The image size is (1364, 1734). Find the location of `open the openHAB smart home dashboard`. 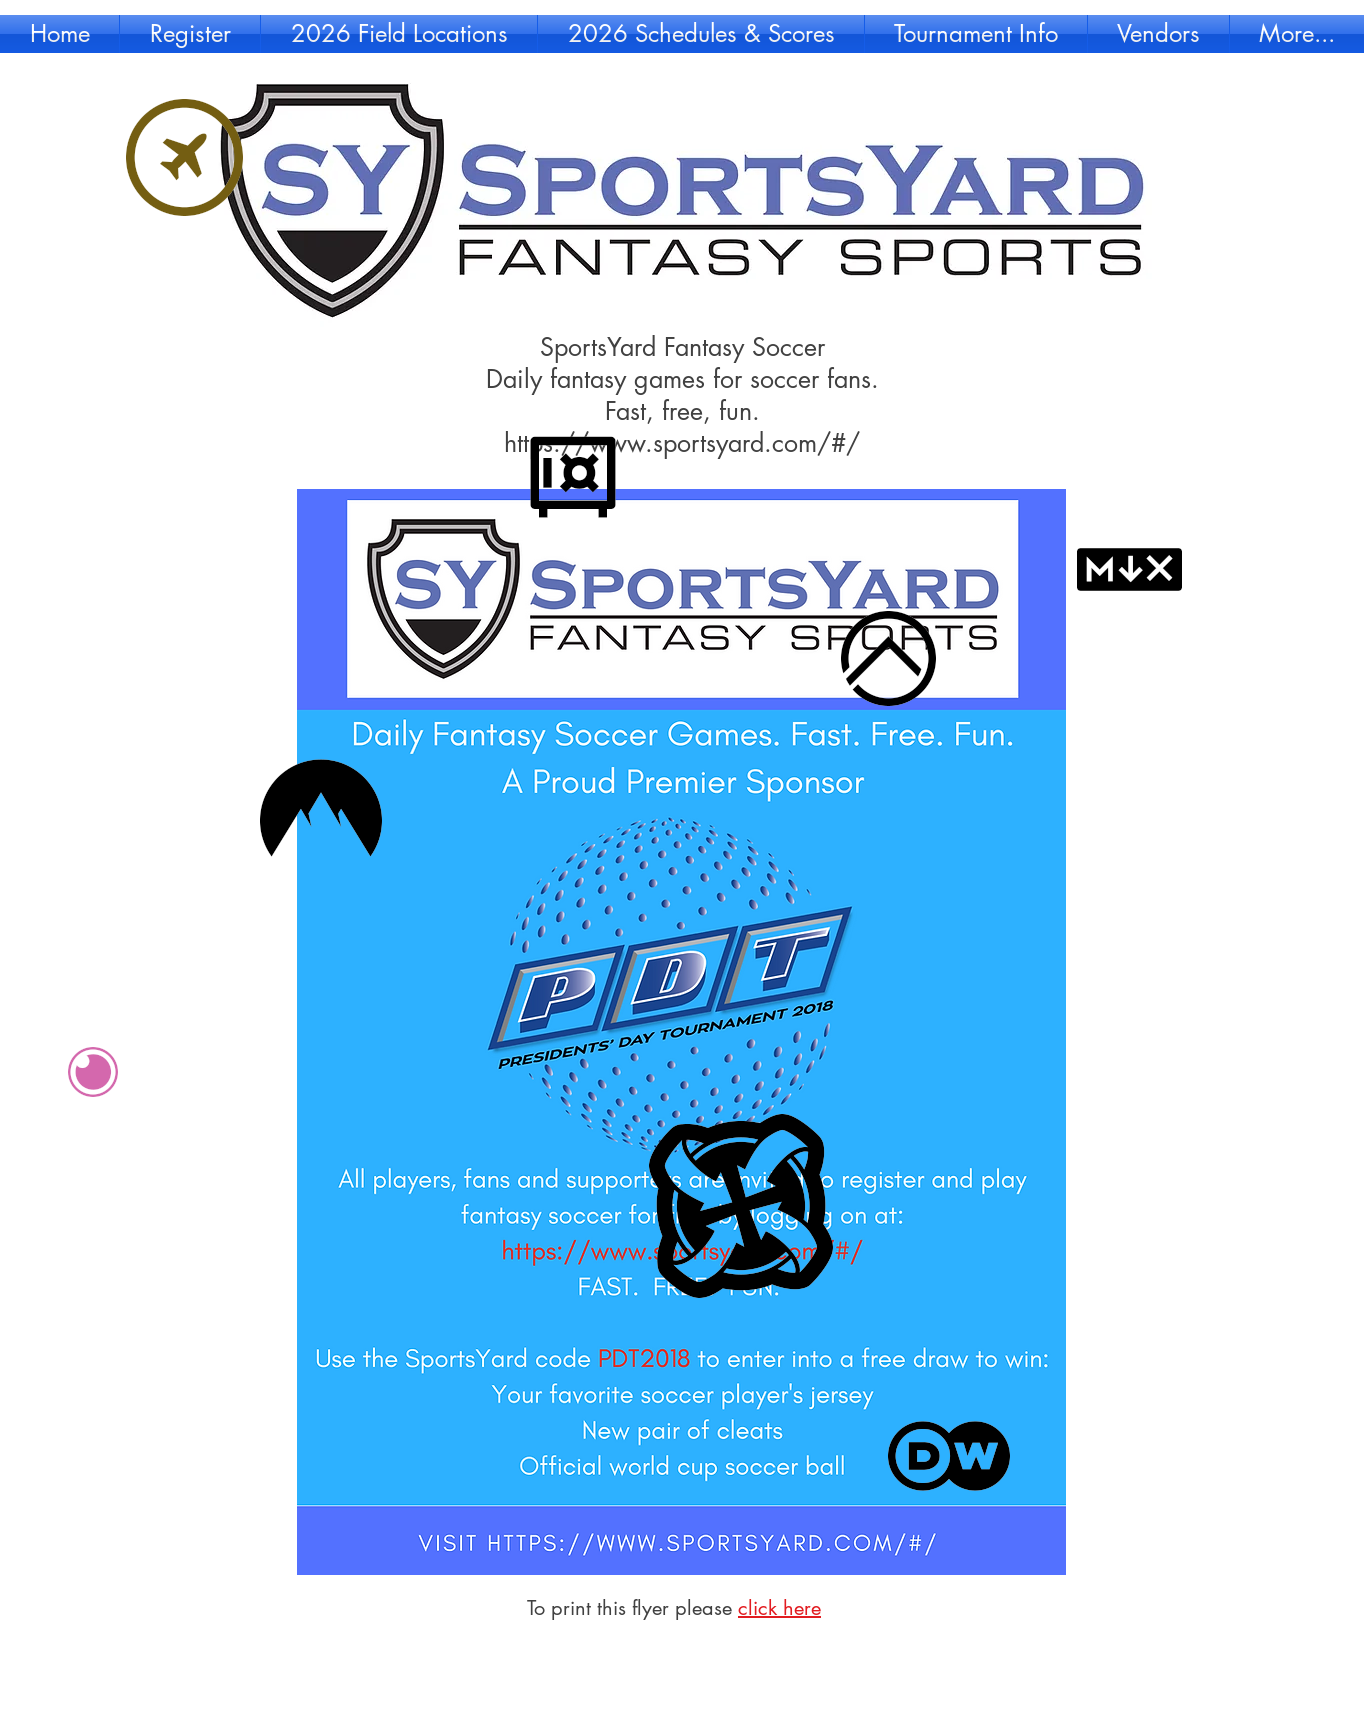

open the openHAB smart home dashboard is located at coordinates (888, 658).